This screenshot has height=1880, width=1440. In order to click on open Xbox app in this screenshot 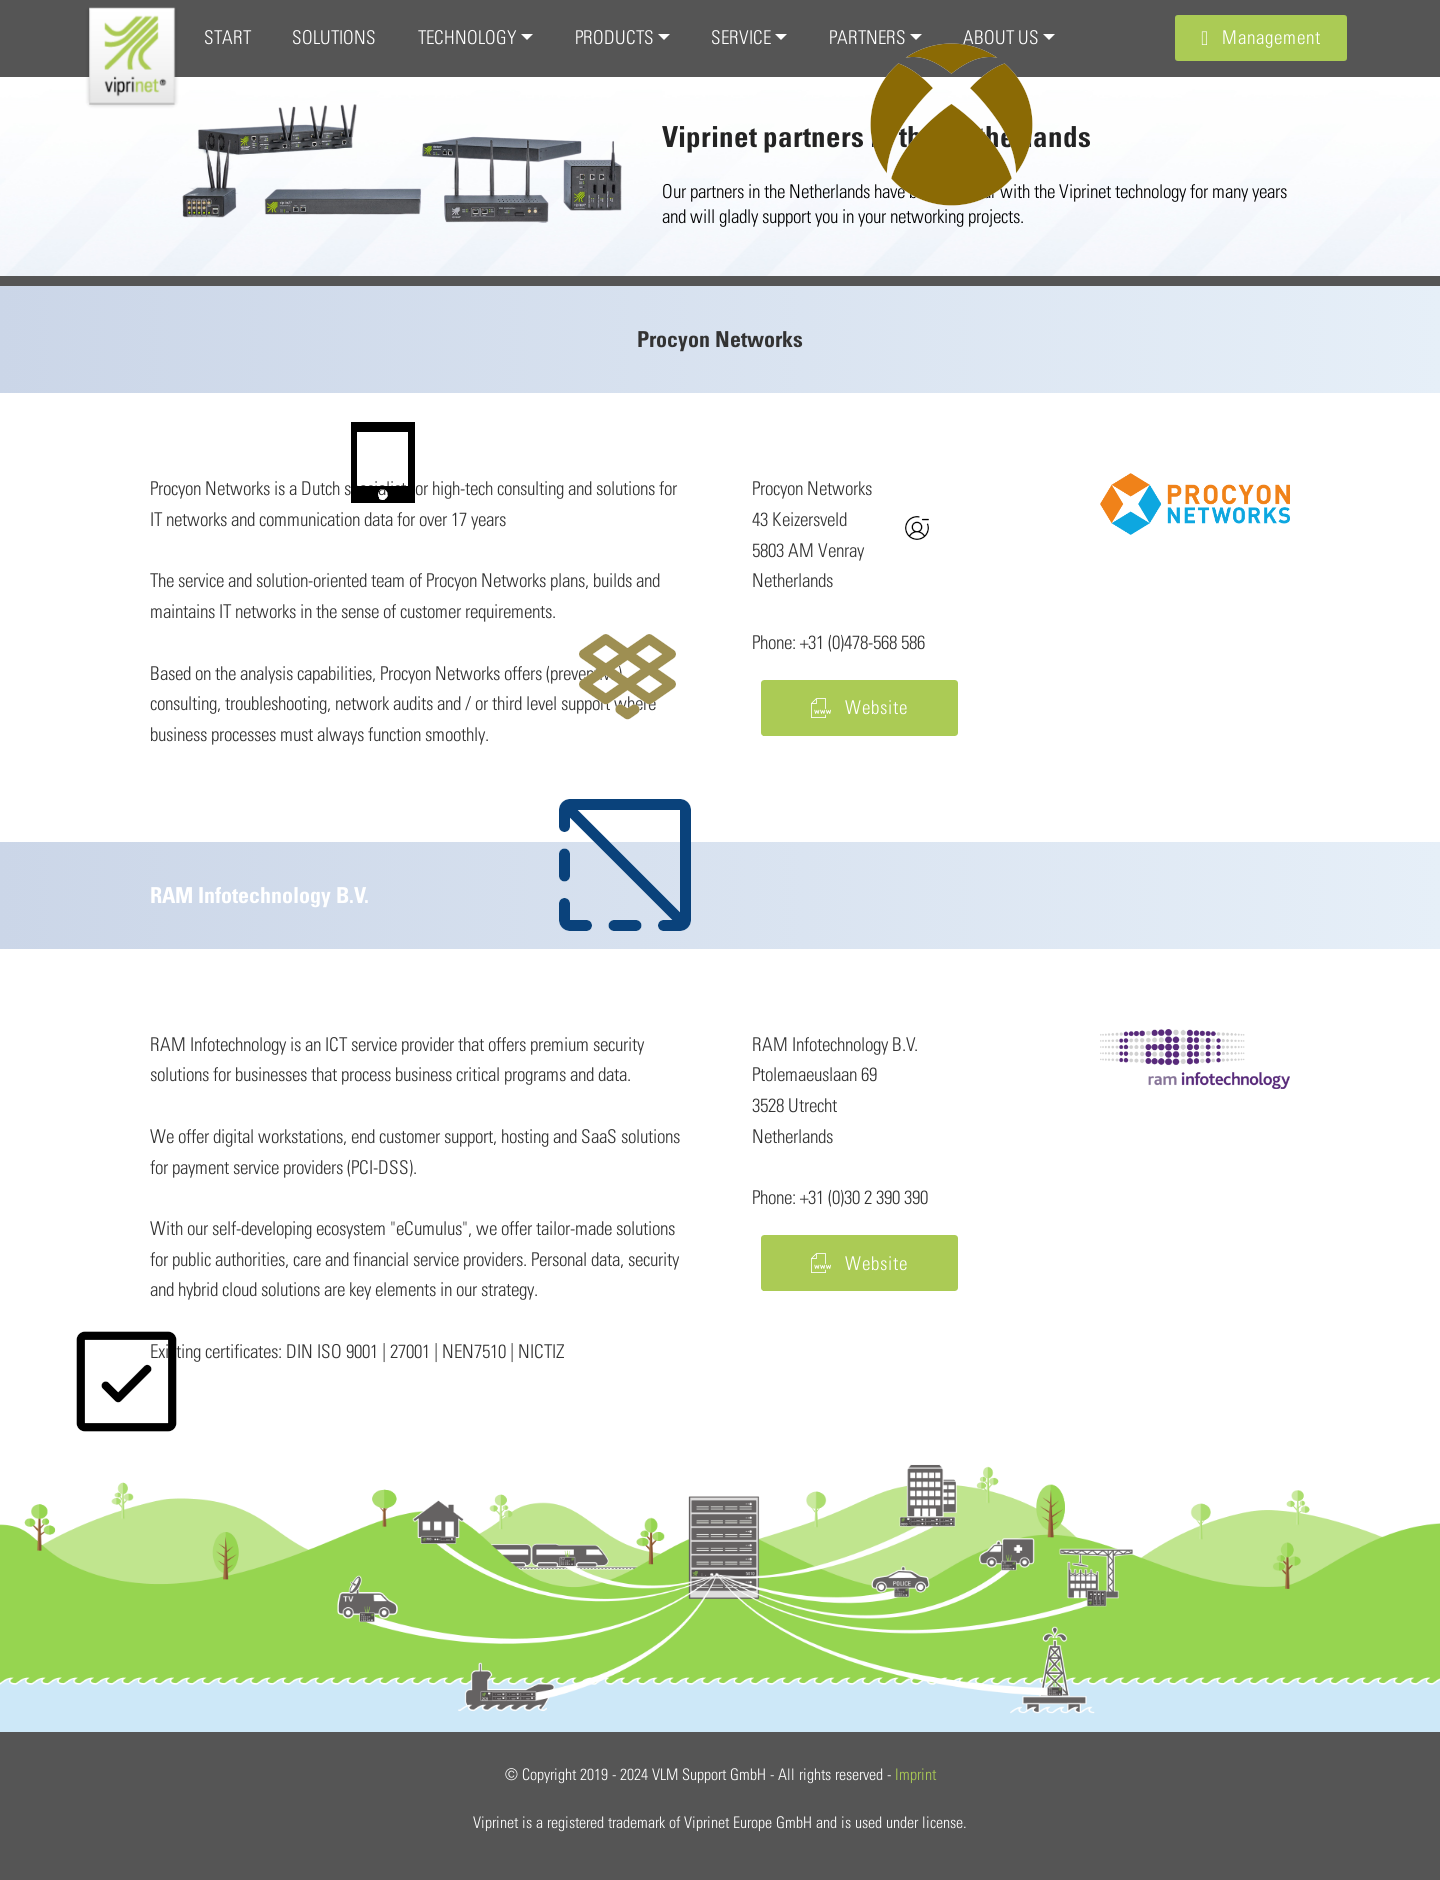, I will do `click(951, 124)`.